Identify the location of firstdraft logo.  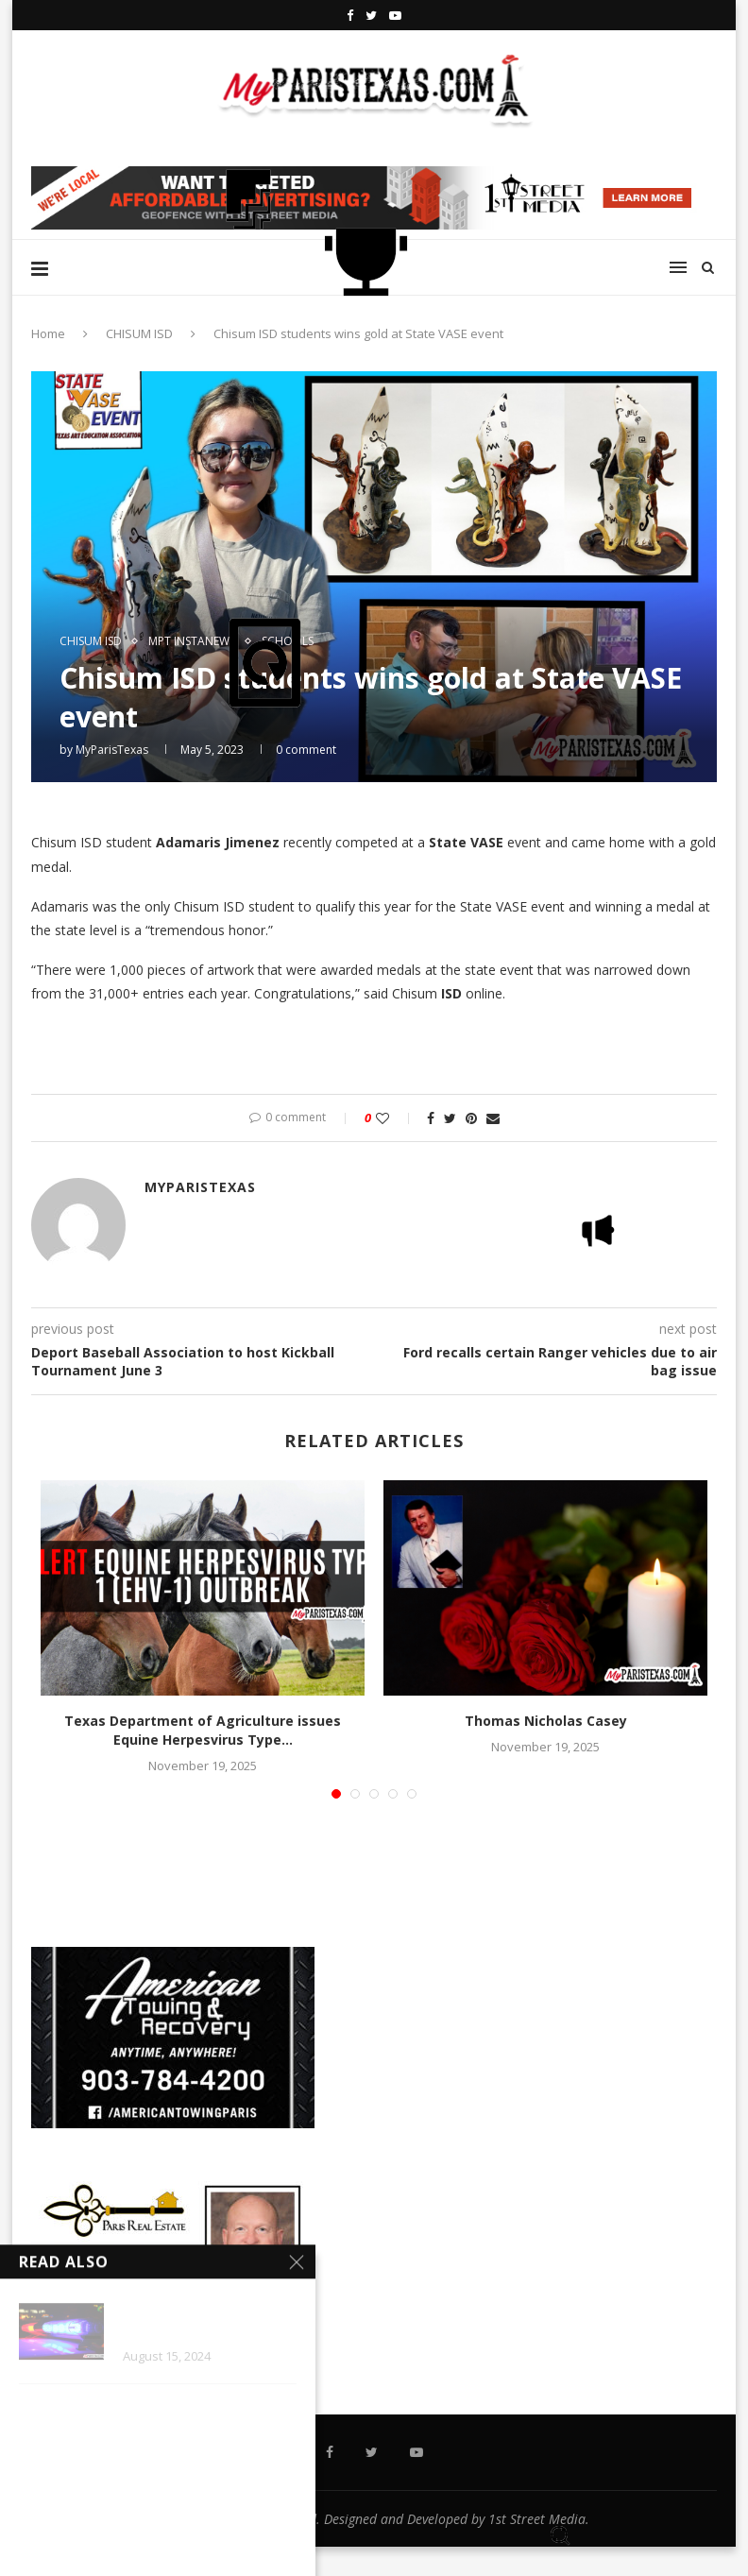
(248, 199).